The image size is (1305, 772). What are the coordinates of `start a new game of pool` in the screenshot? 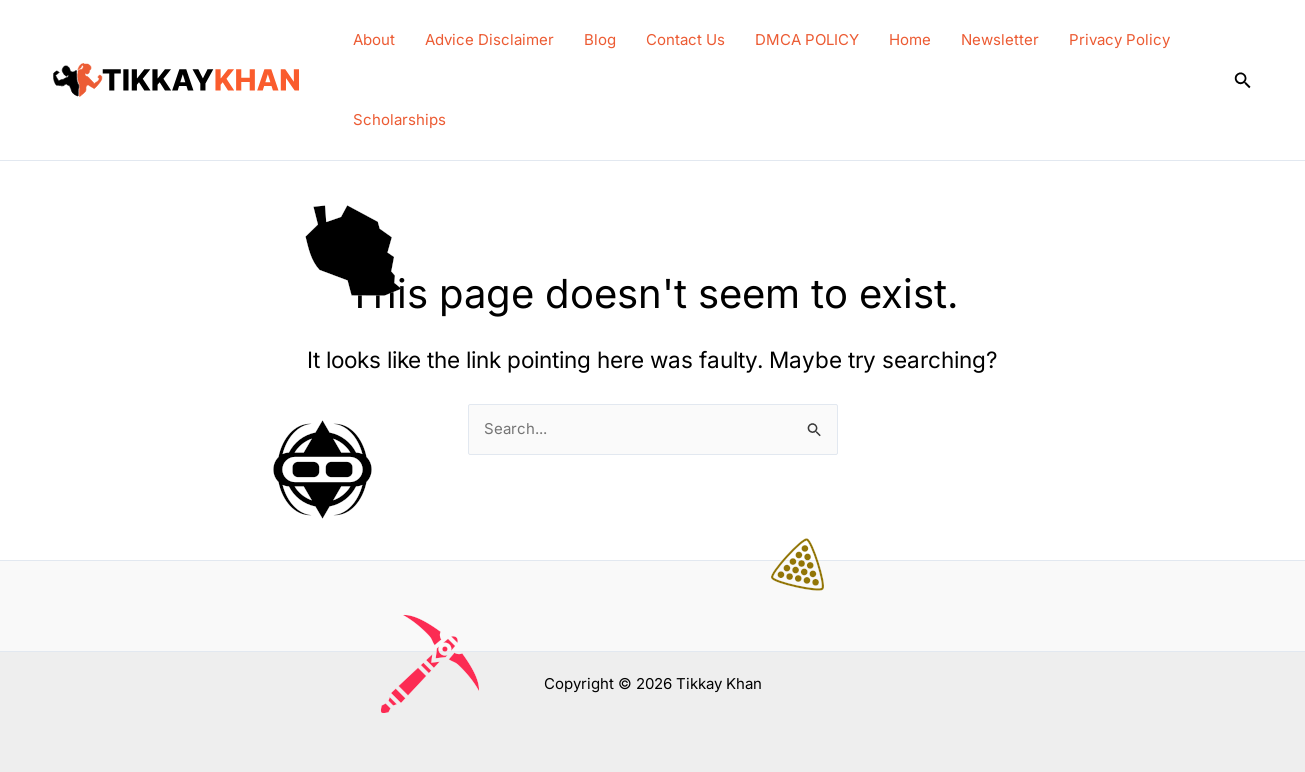 It's located at (797, 564).